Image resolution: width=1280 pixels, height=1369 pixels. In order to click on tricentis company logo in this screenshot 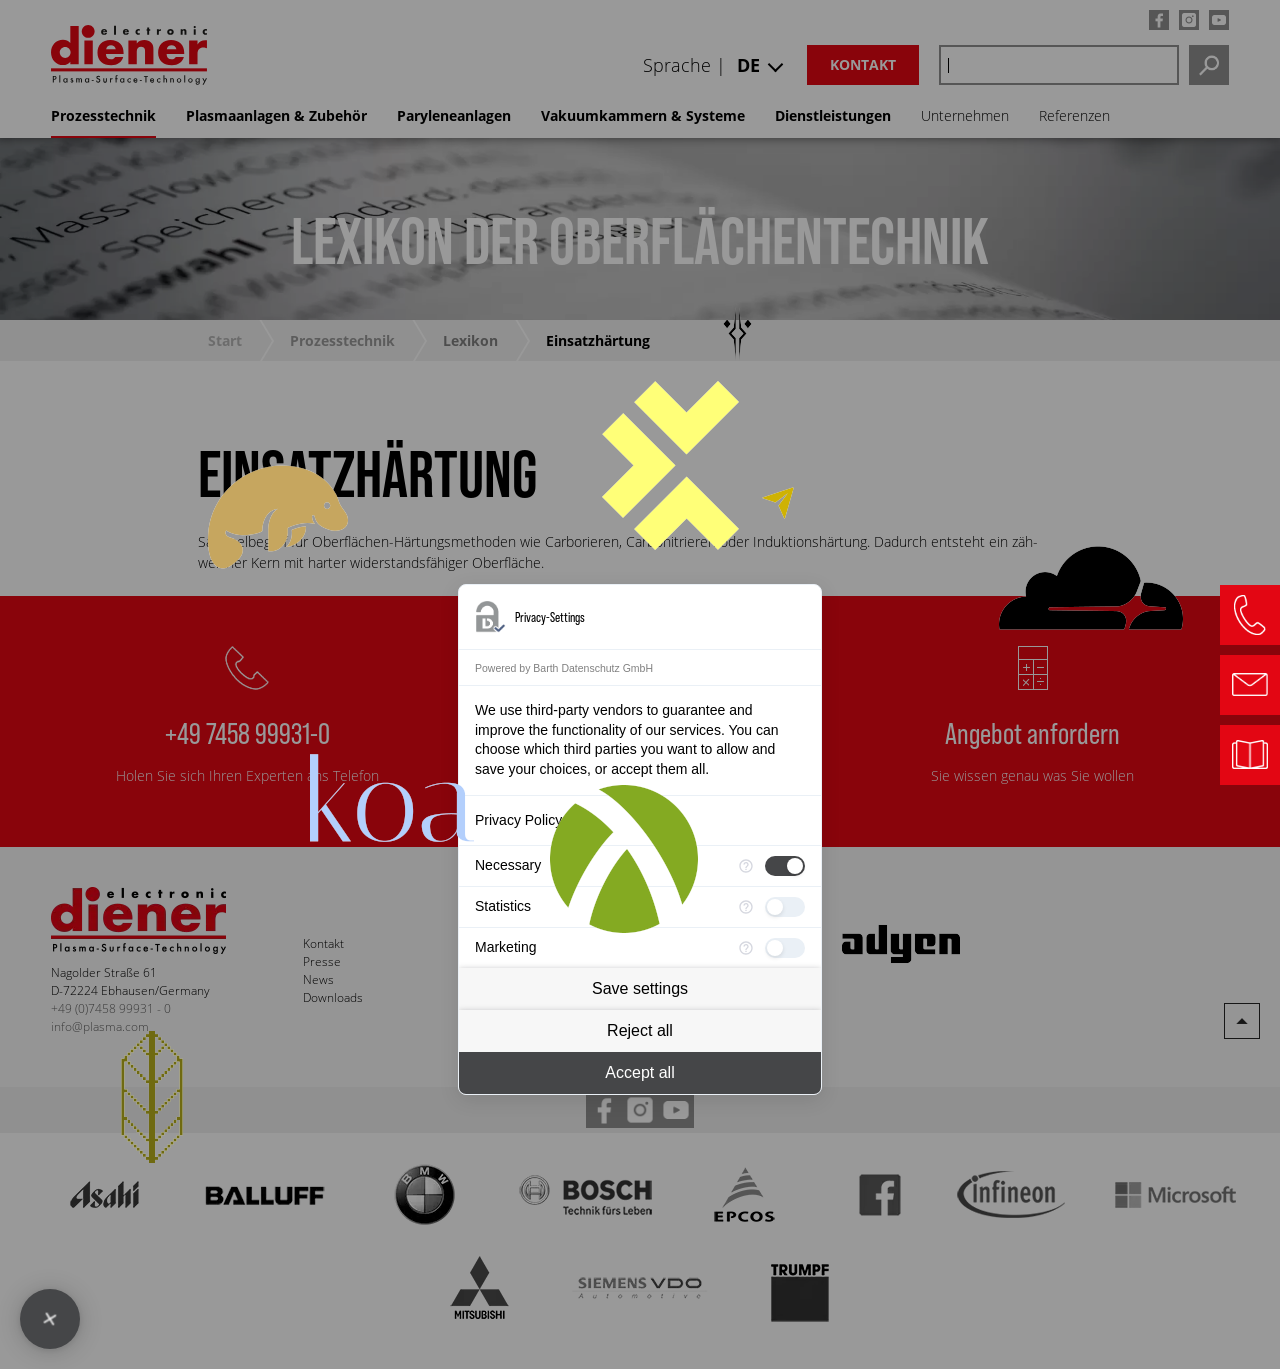, I will do `click(670, 465)`.